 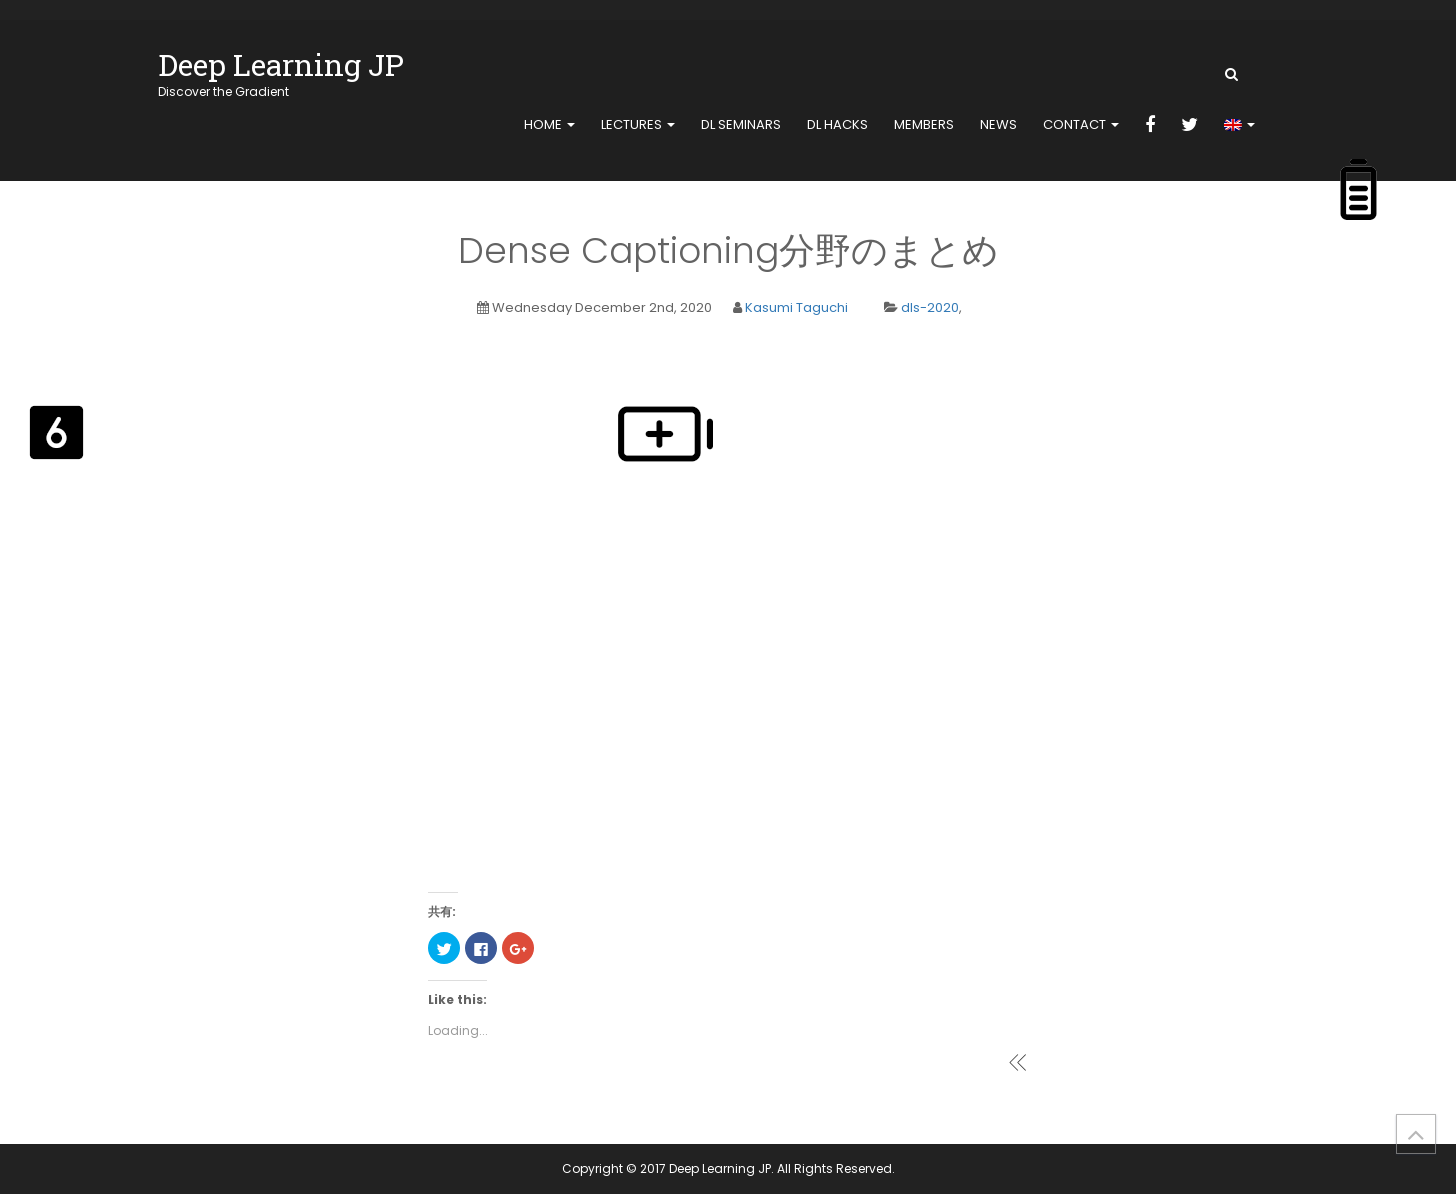 I want to click on add or extend battery life, so click(x=664, y=434).